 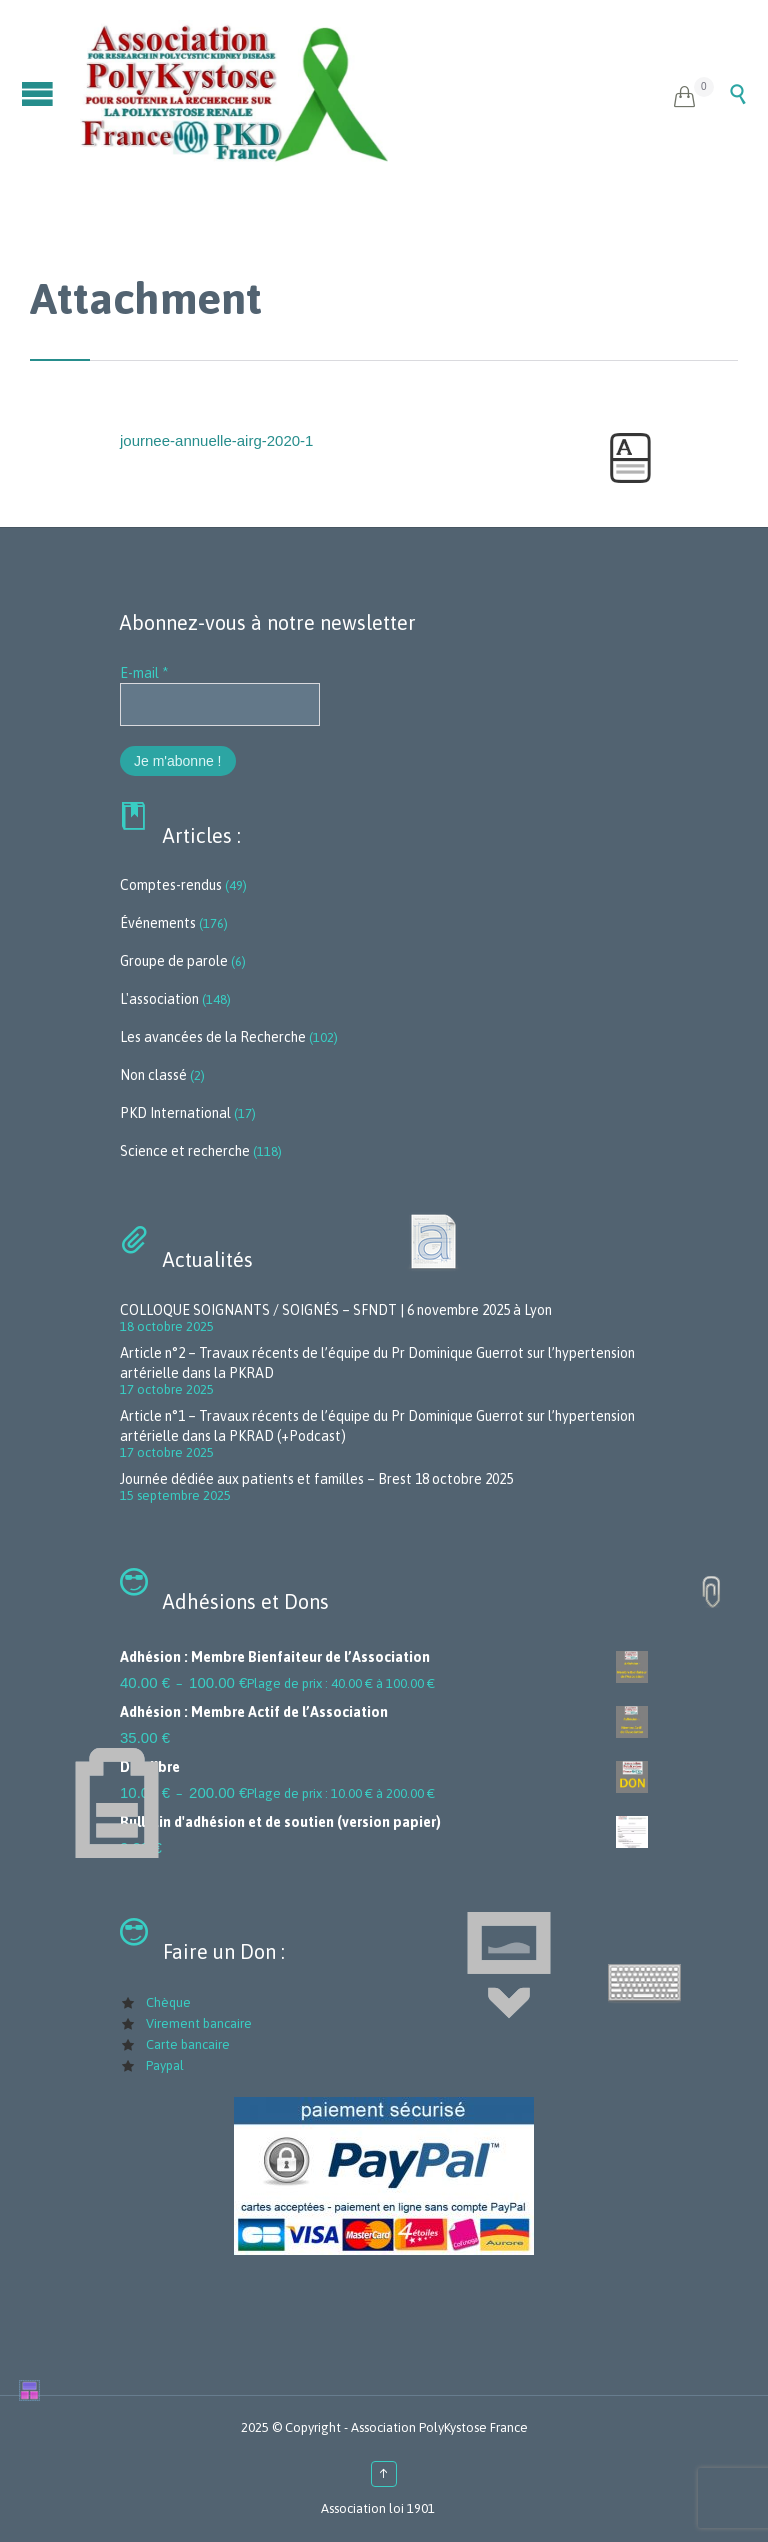 I want to click on indicates bluetooth keyboard connected, so click(x=644, y=1982).